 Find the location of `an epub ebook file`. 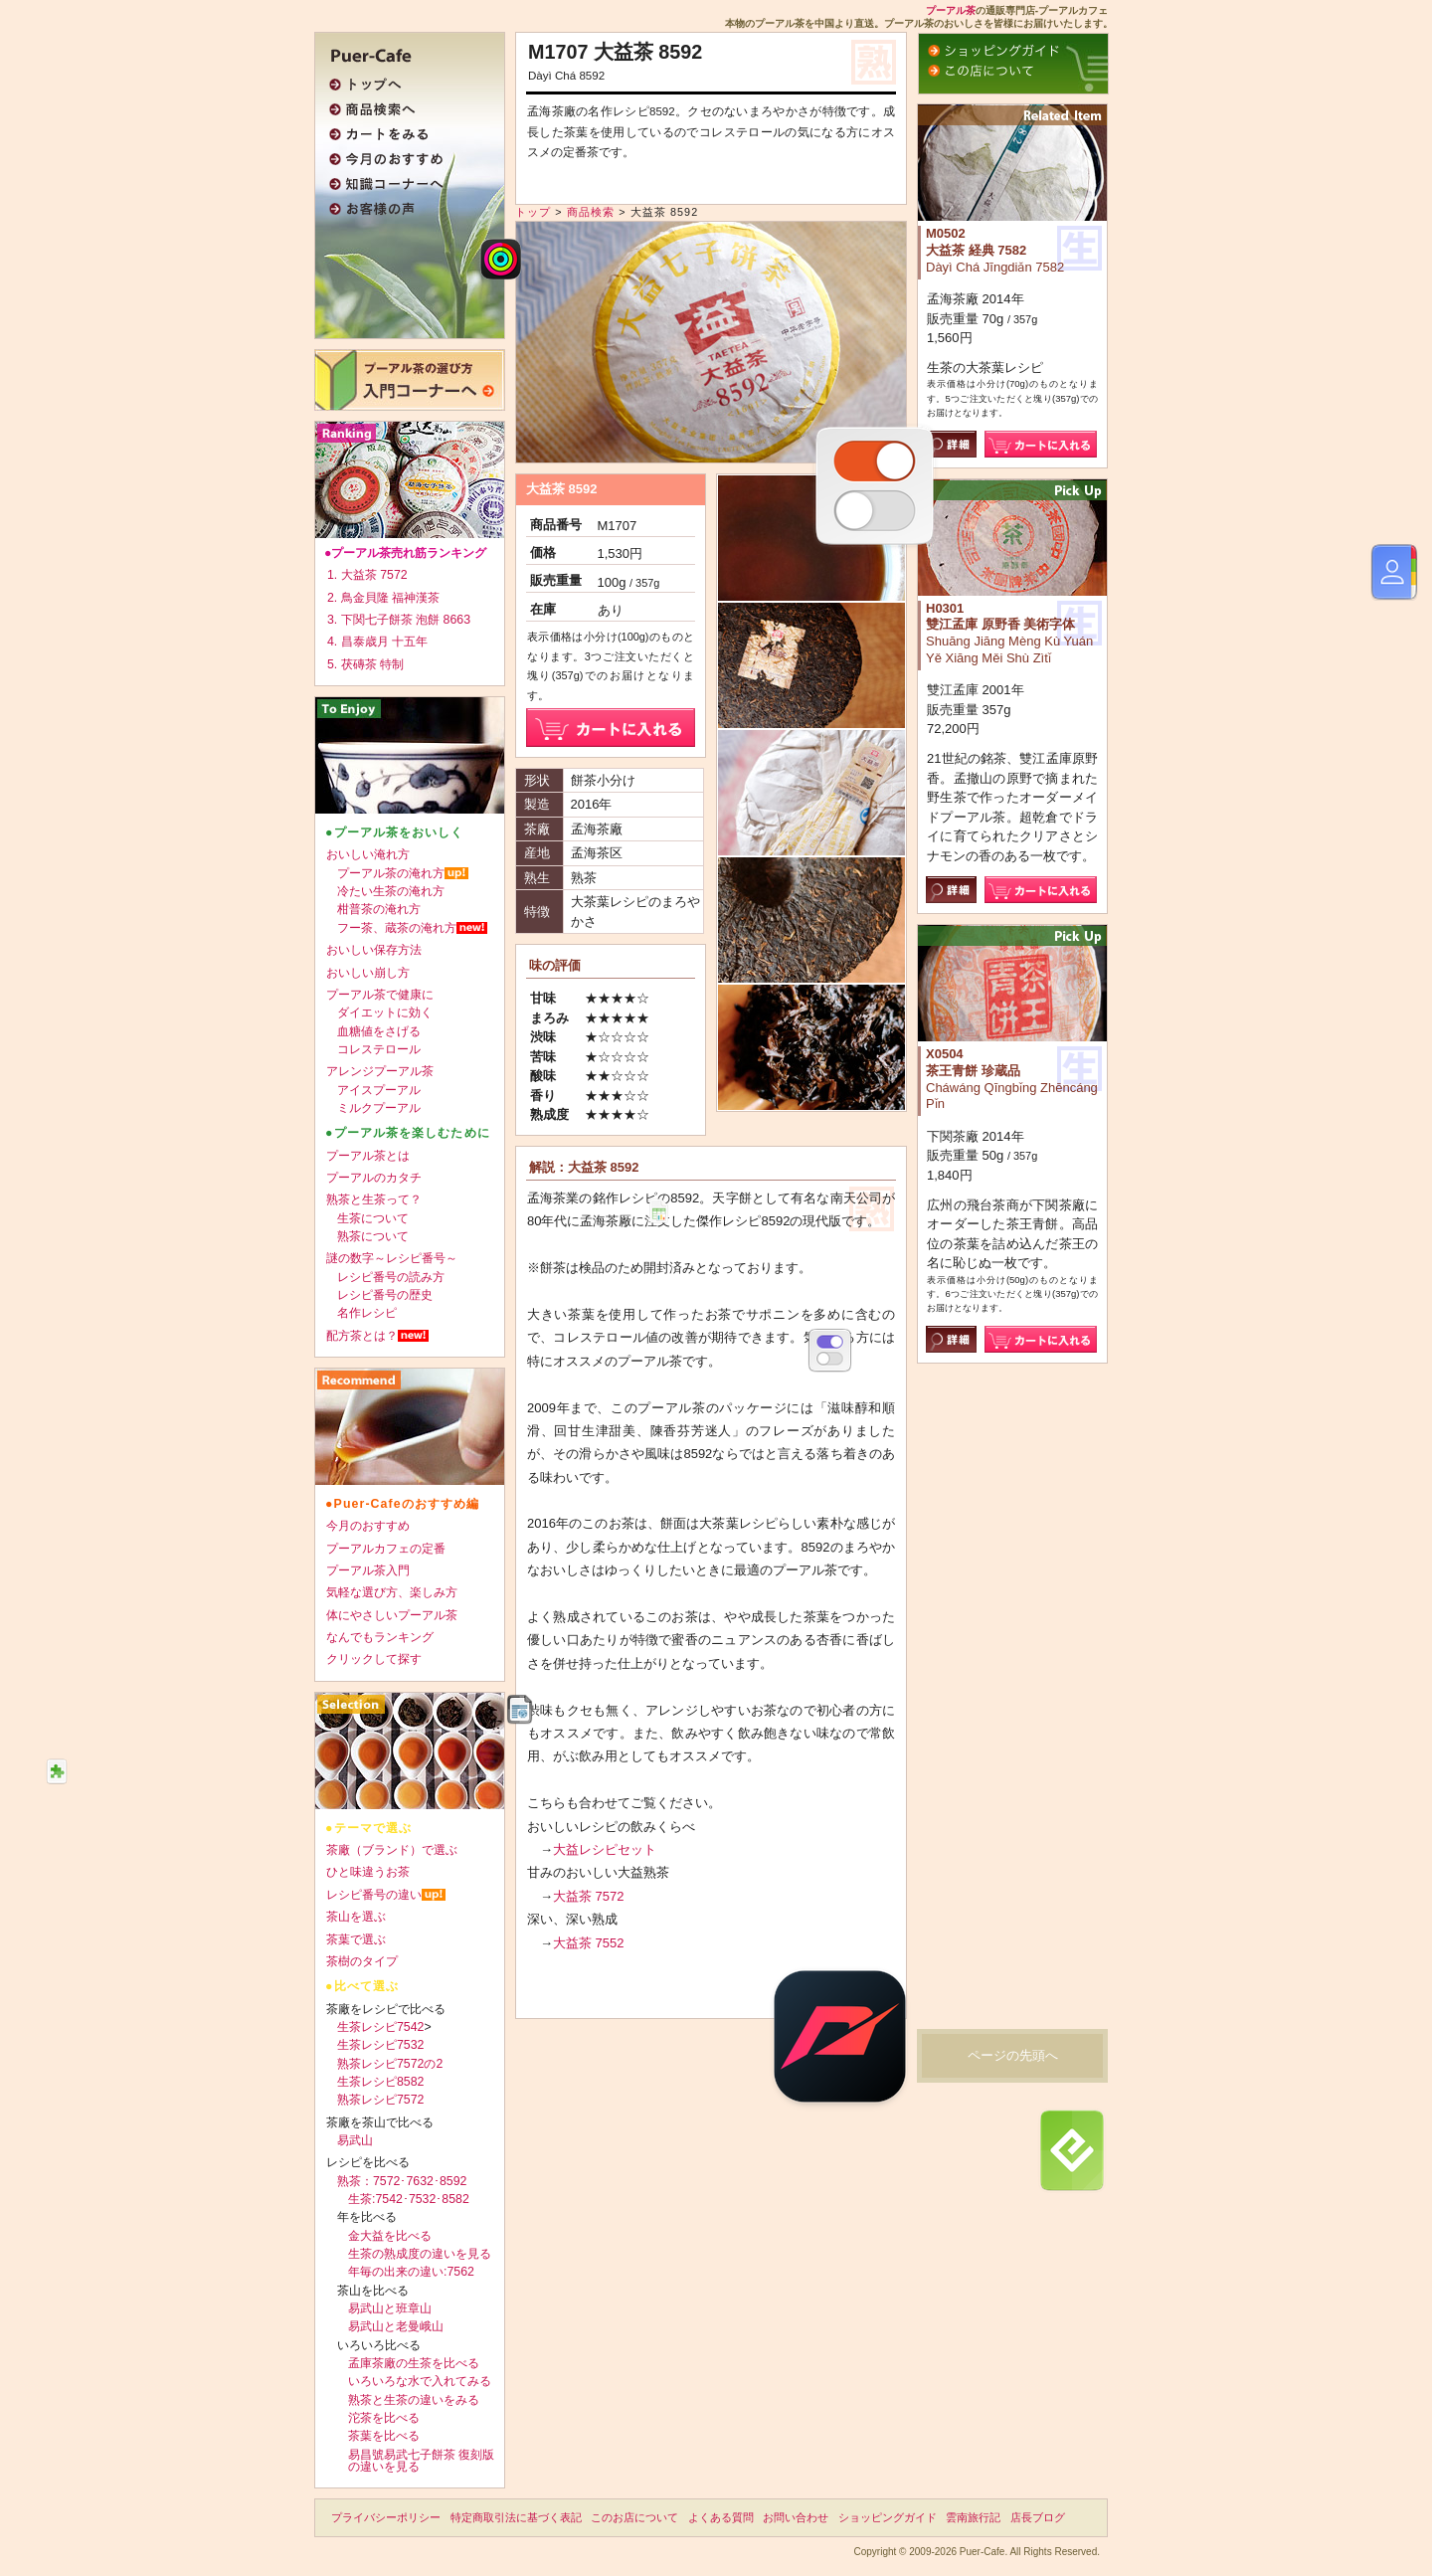

an epub ebook file is located at coordinates (1072, 2150).